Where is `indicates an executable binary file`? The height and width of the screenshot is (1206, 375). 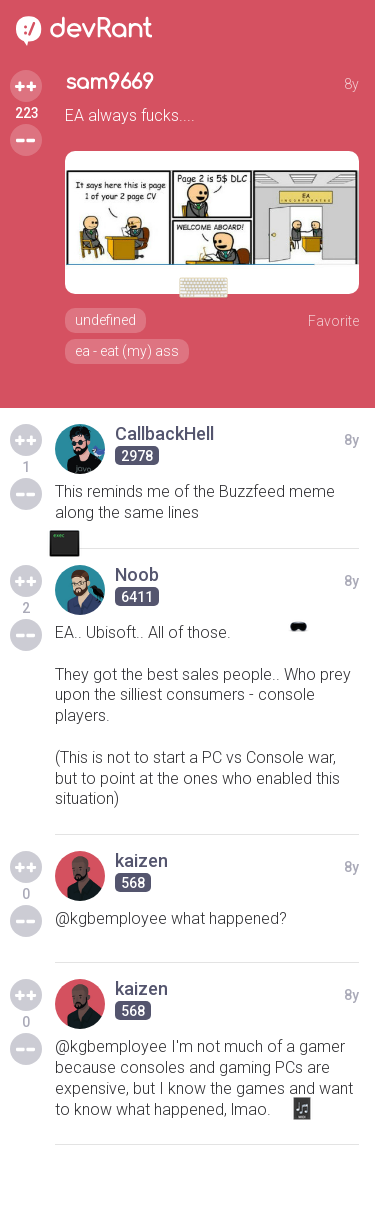
indicates an executable binary file is located at coordinates (64, 543).